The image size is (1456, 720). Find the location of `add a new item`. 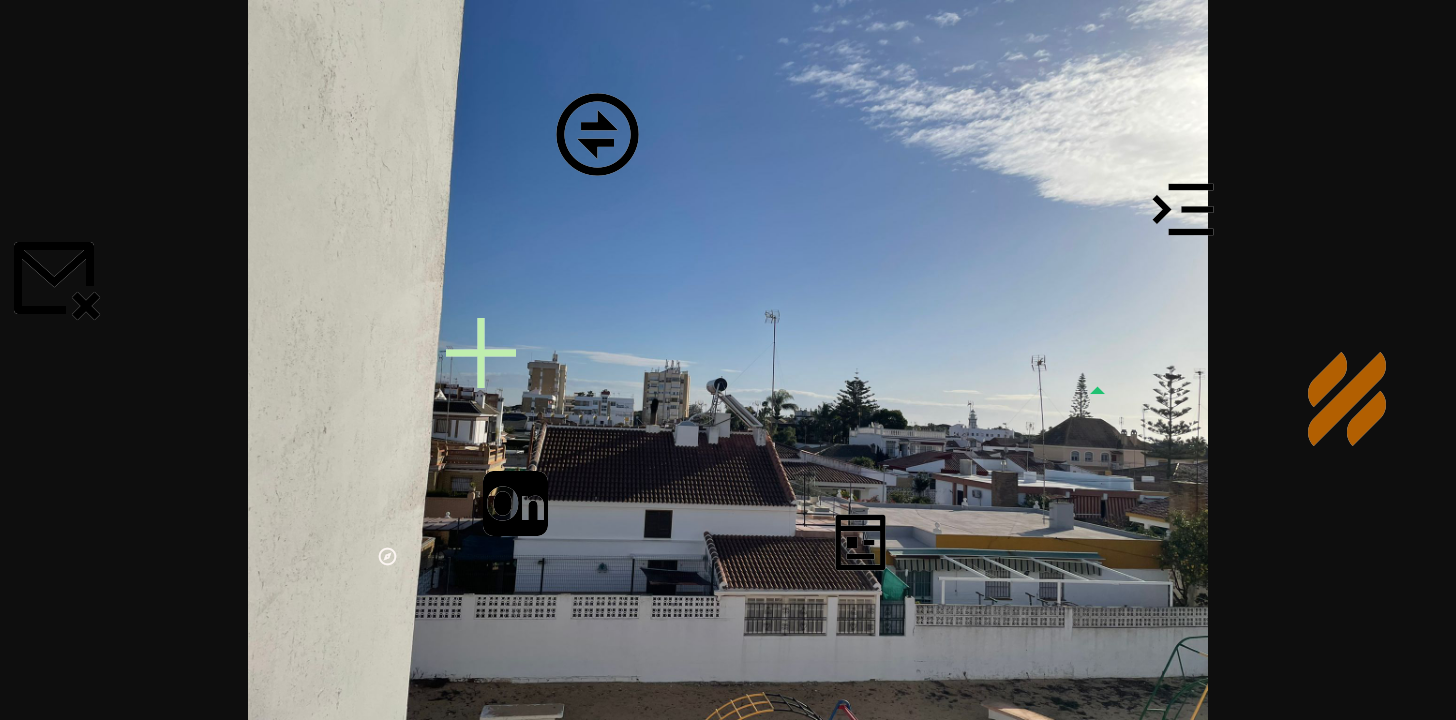

add a new item is located at coordinates (481, 353).